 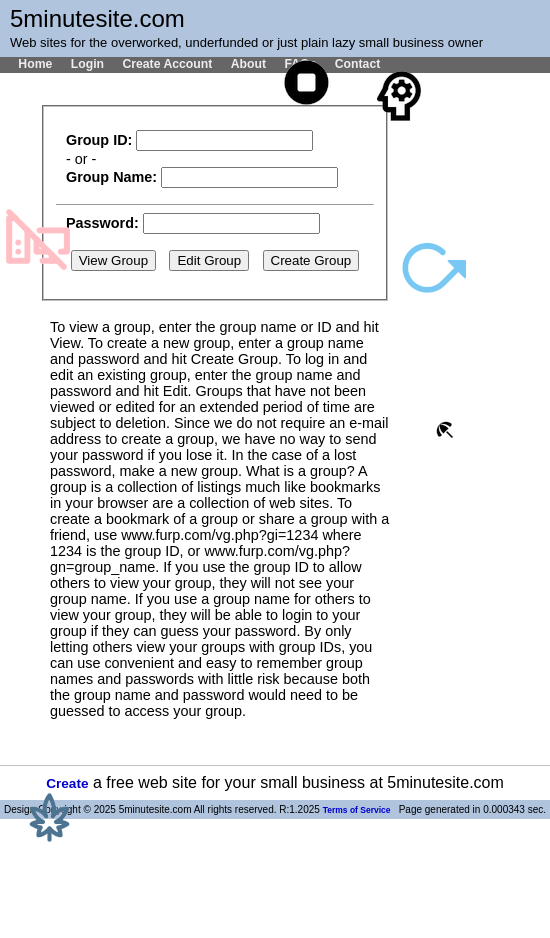 What do you see at coordinates (445, 430) in the screenshot?
I see `access beach or vacation-related features` at bounding box center [445, 430].